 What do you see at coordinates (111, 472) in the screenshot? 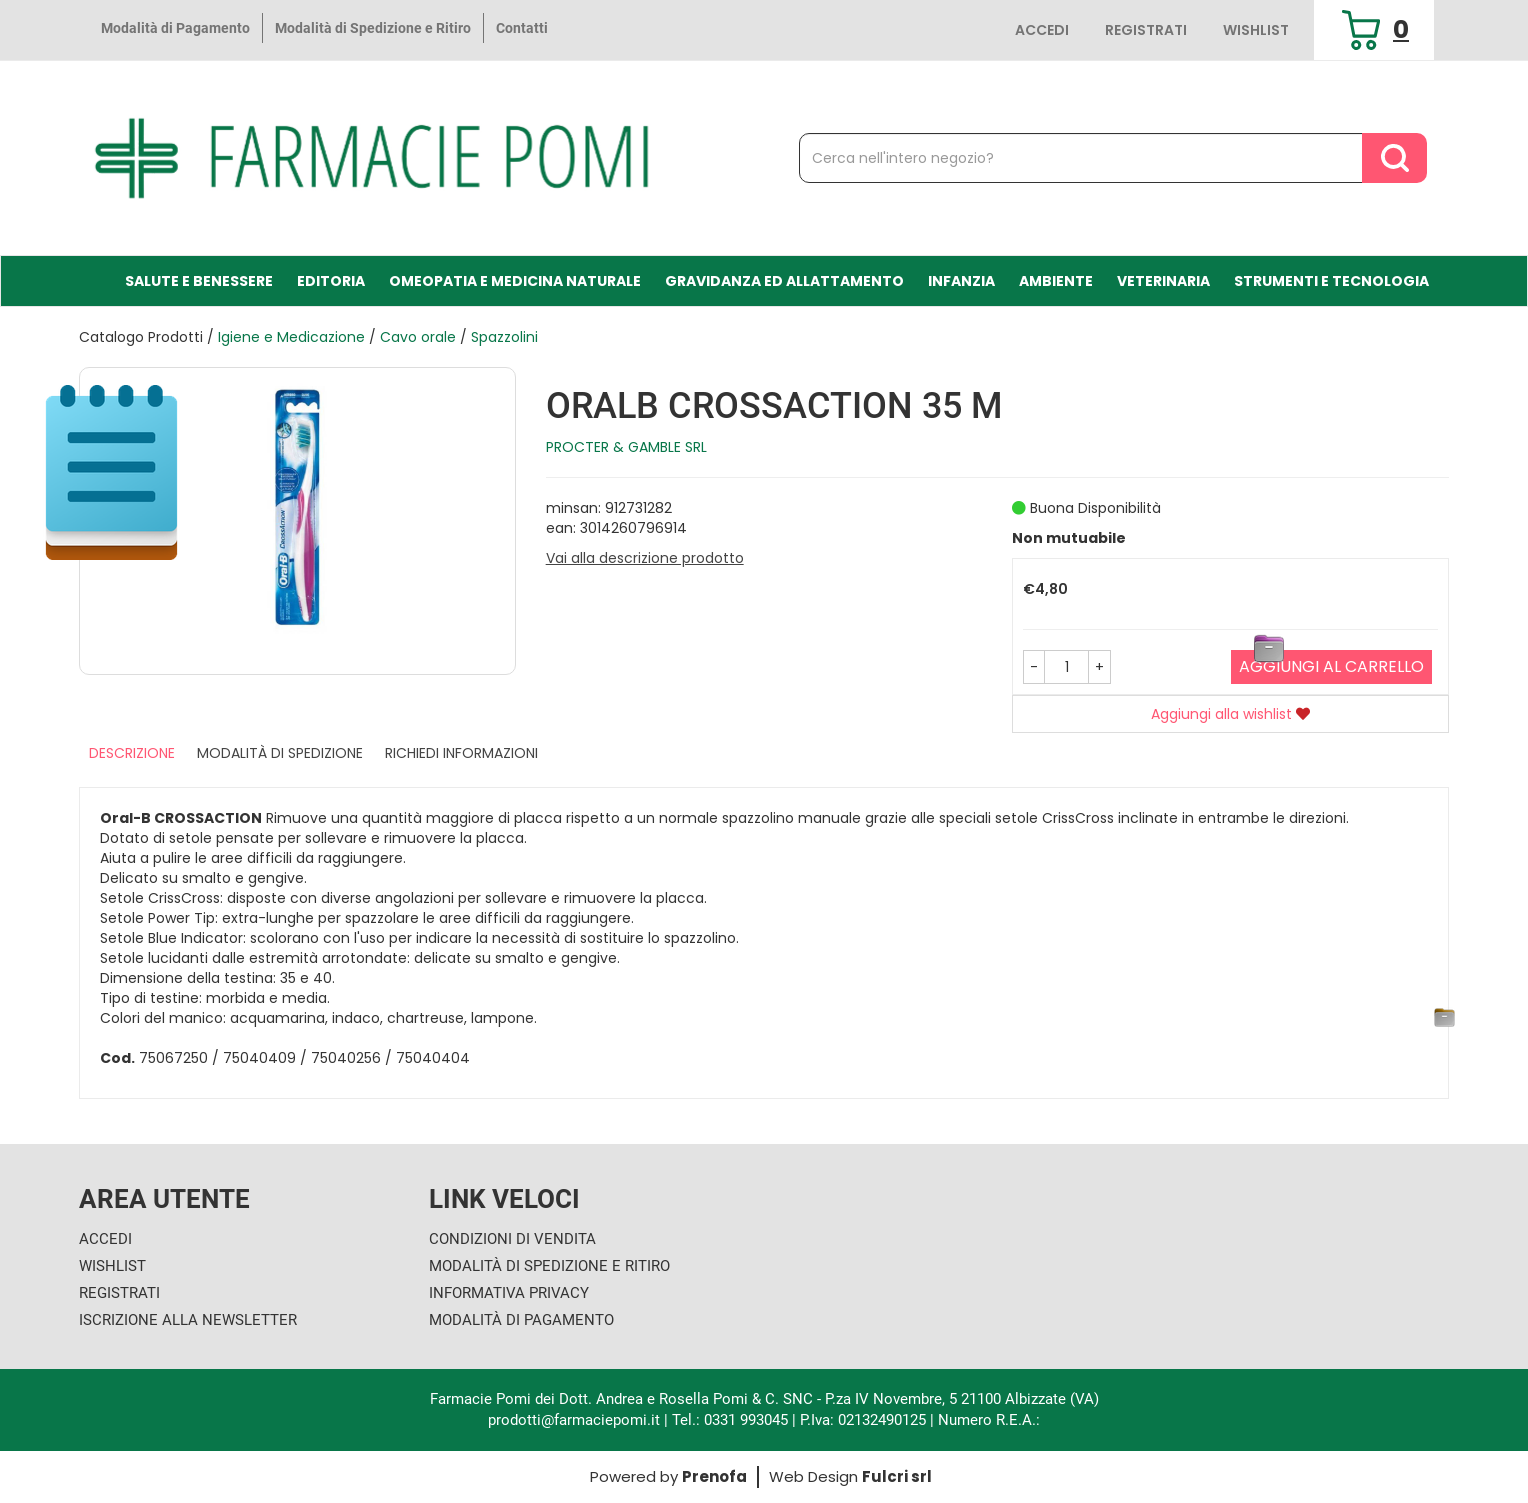
I see `open notepad application` at bounding box center [111, 472].